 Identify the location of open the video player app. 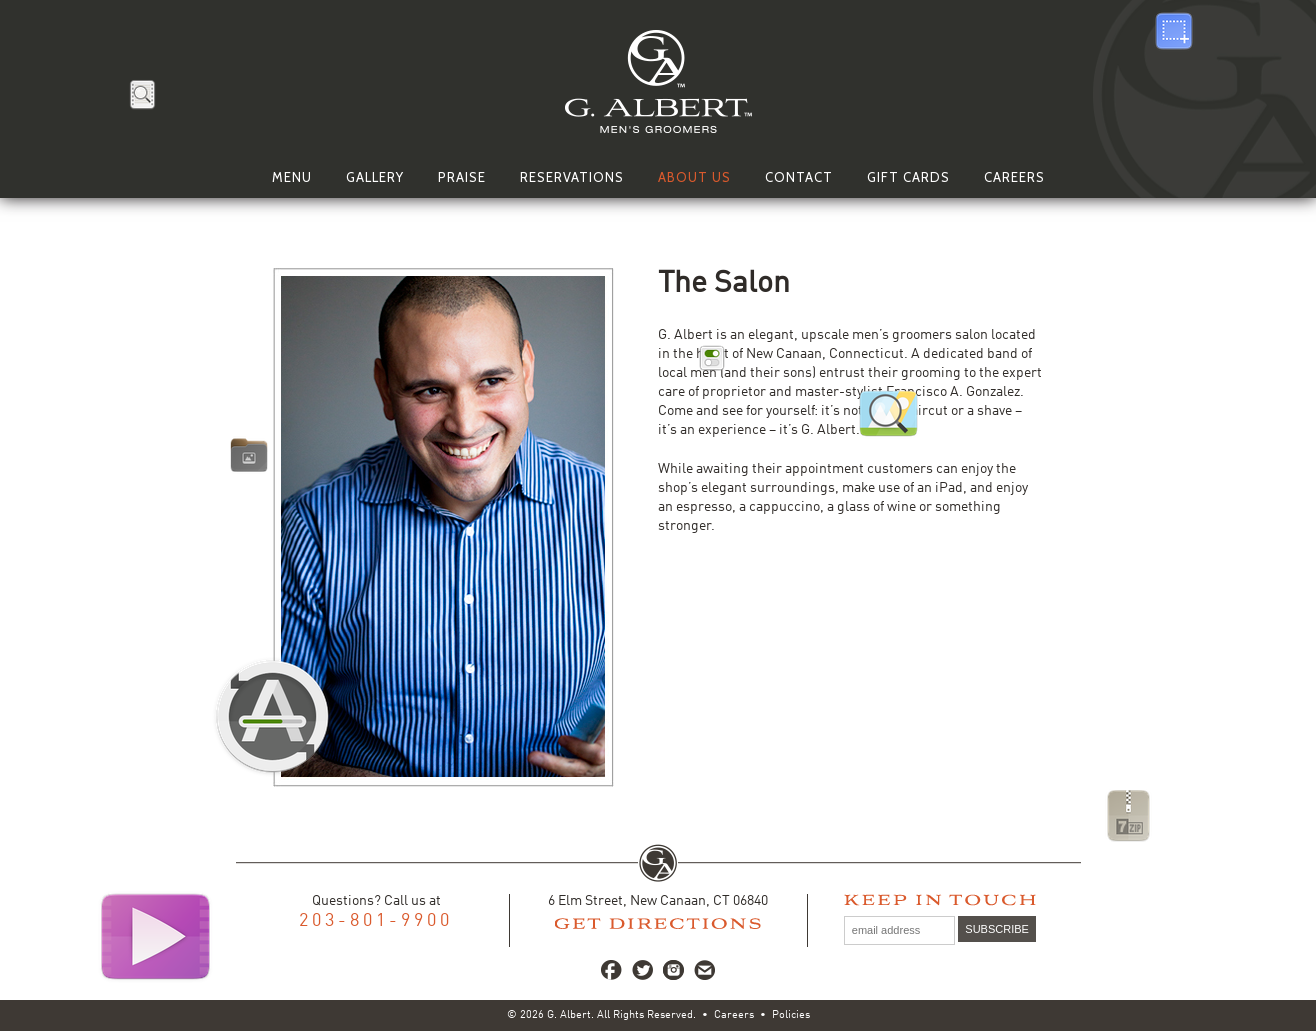
(155, 936).